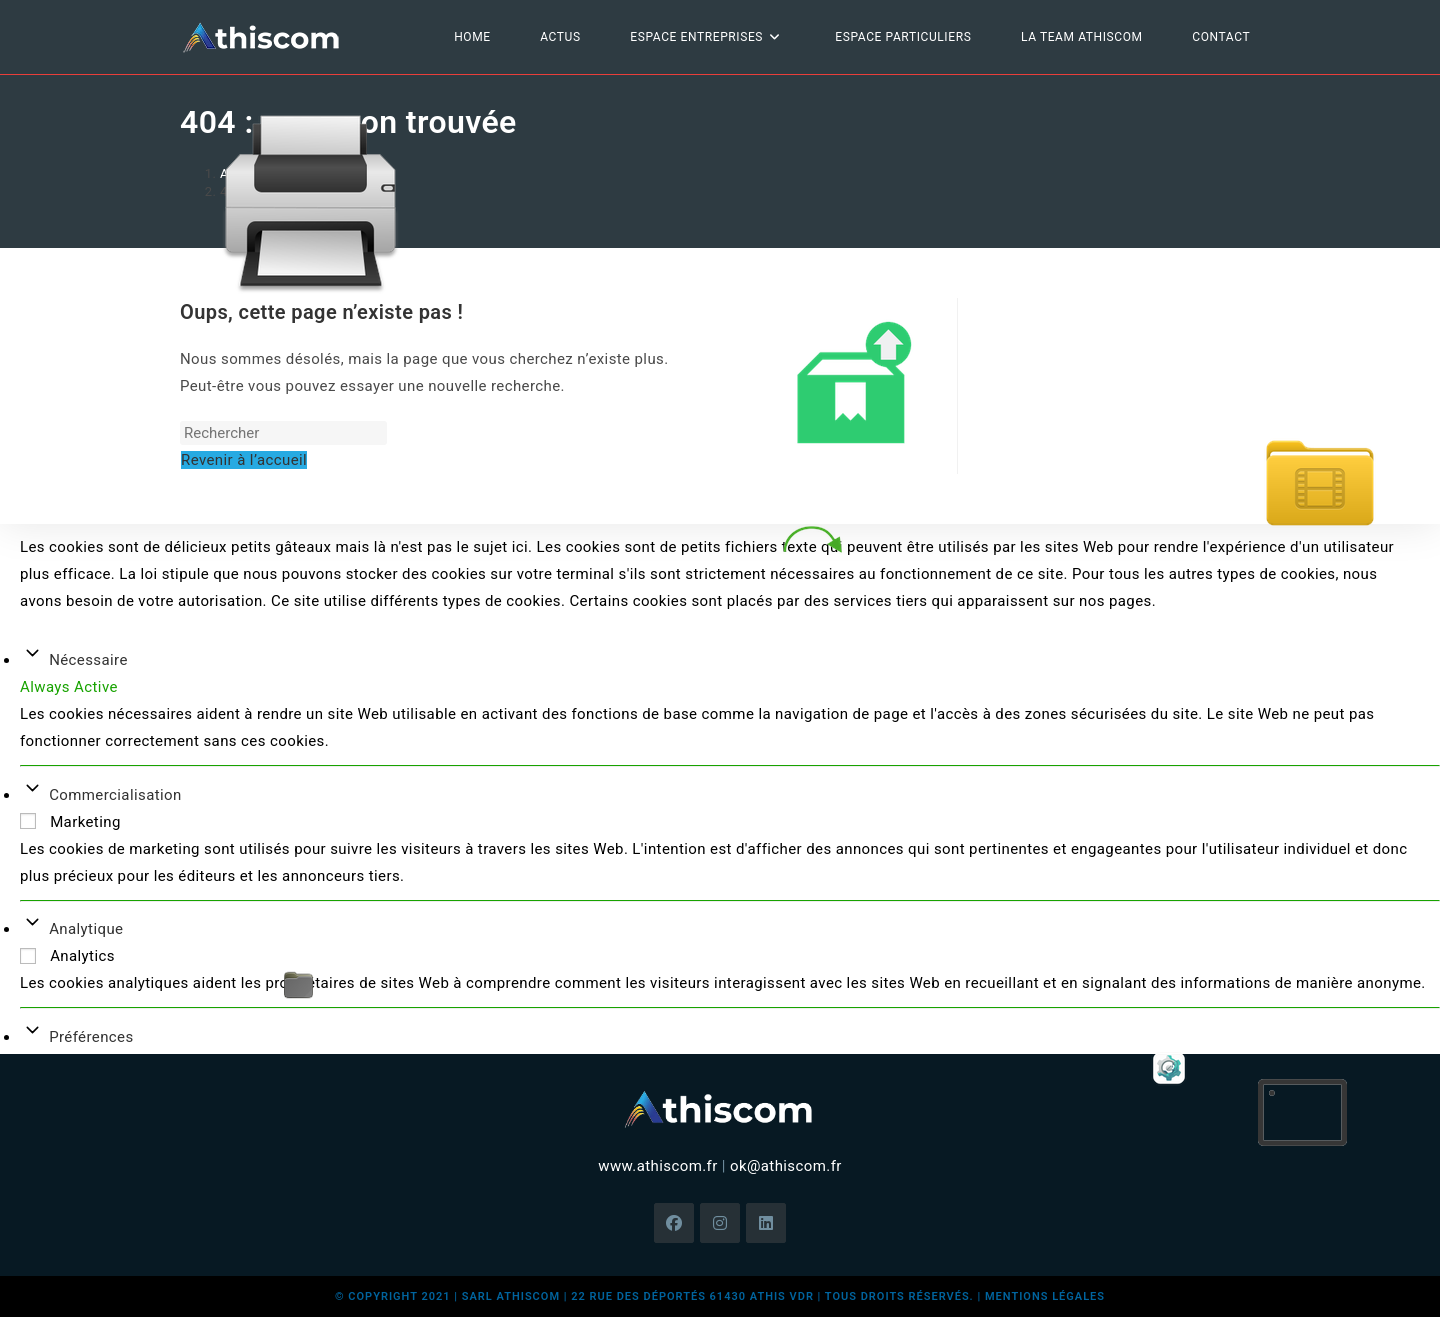  Describe the element at coordinates (813, 539) in the screenshot. I see `redo the last undone action` at that location.